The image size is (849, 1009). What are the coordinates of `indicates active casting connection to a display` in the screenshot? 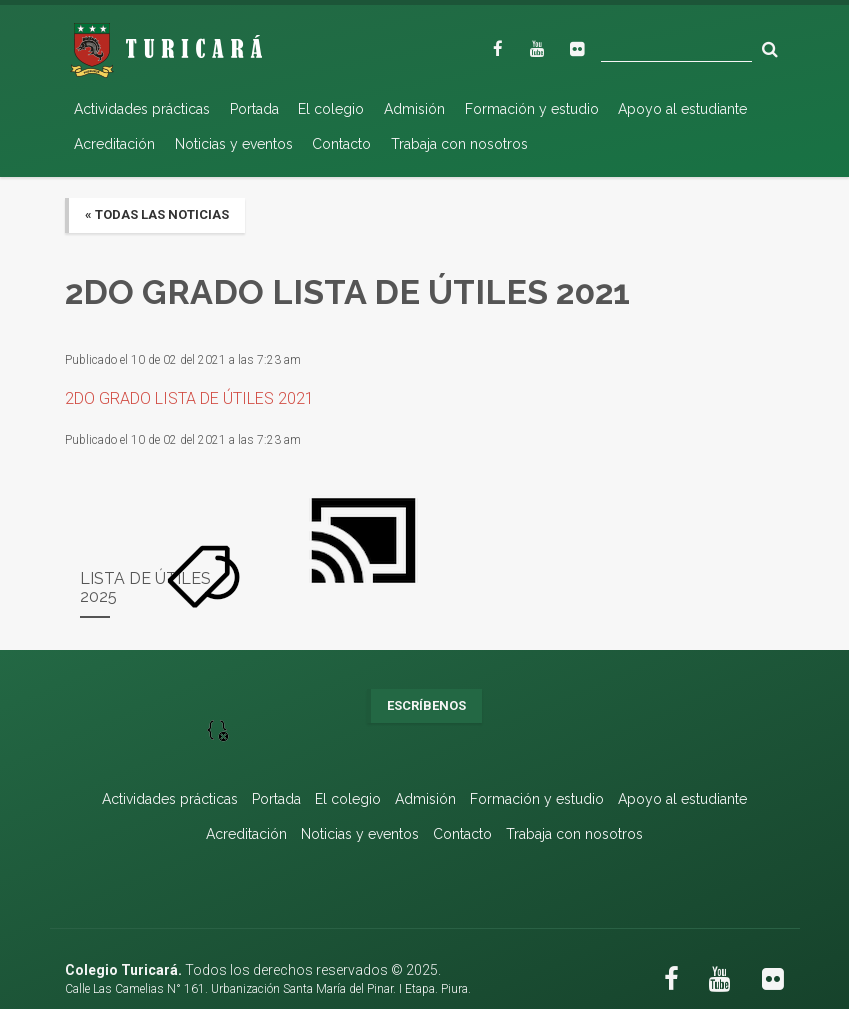 It's located at (363, 540).